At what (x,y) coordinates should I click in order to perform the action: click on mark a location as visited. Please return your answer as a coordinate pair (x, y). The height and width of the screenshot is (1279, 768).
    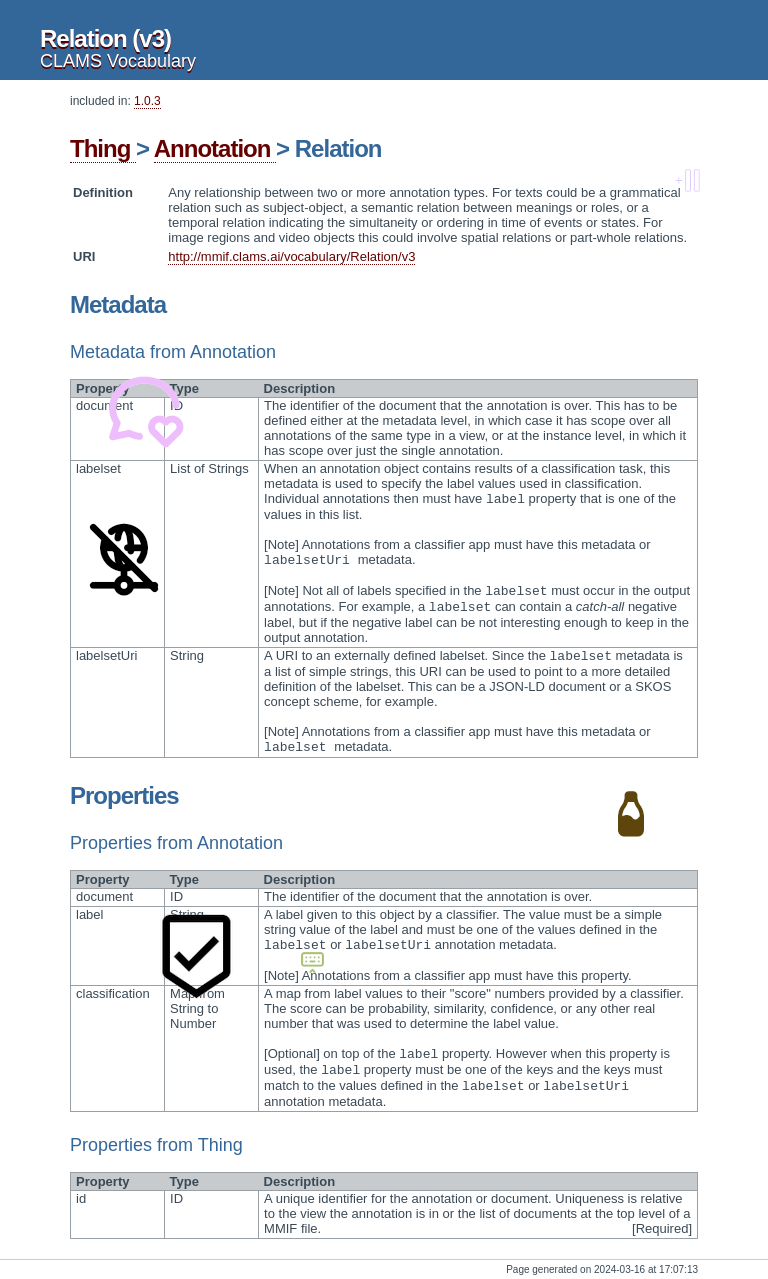
    Looking at the image, I should click on (196, 956).